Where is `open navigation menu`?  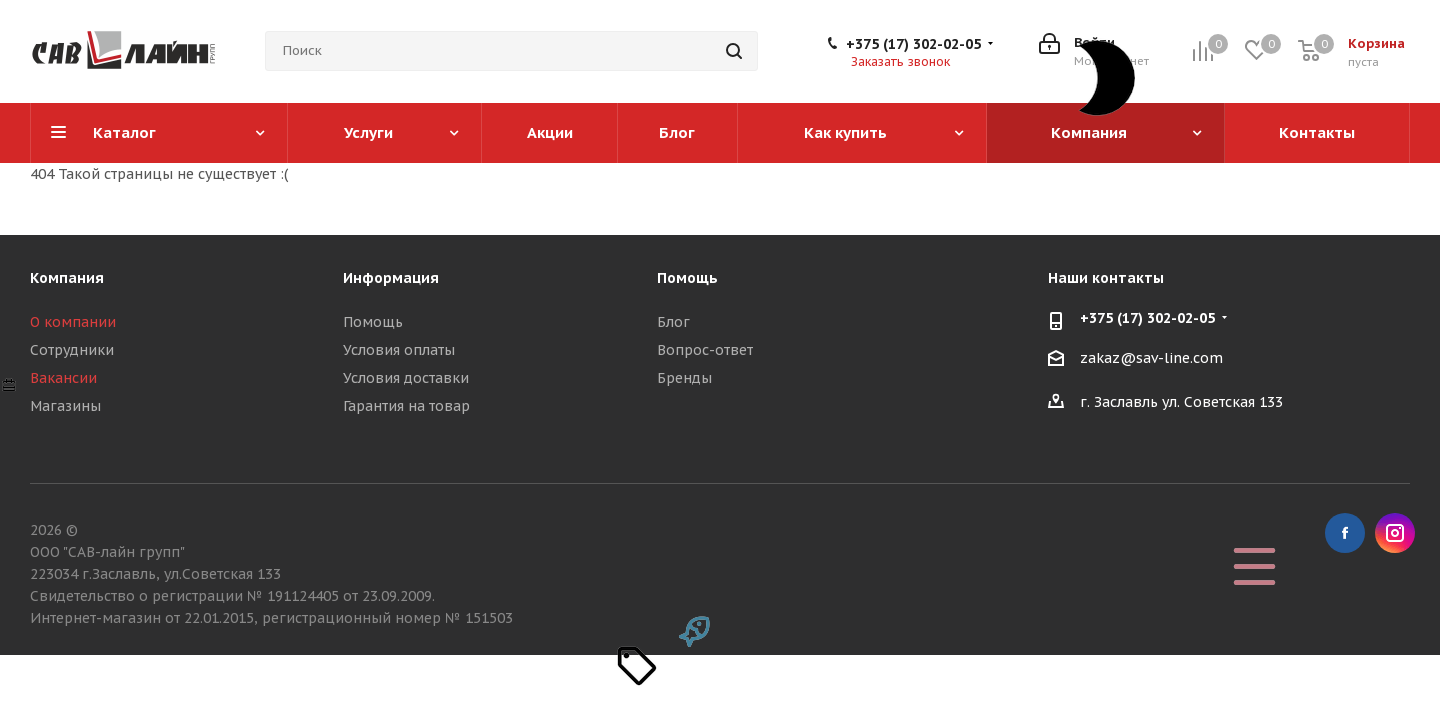 open navigation menu is located at coordinates (1254, 566).